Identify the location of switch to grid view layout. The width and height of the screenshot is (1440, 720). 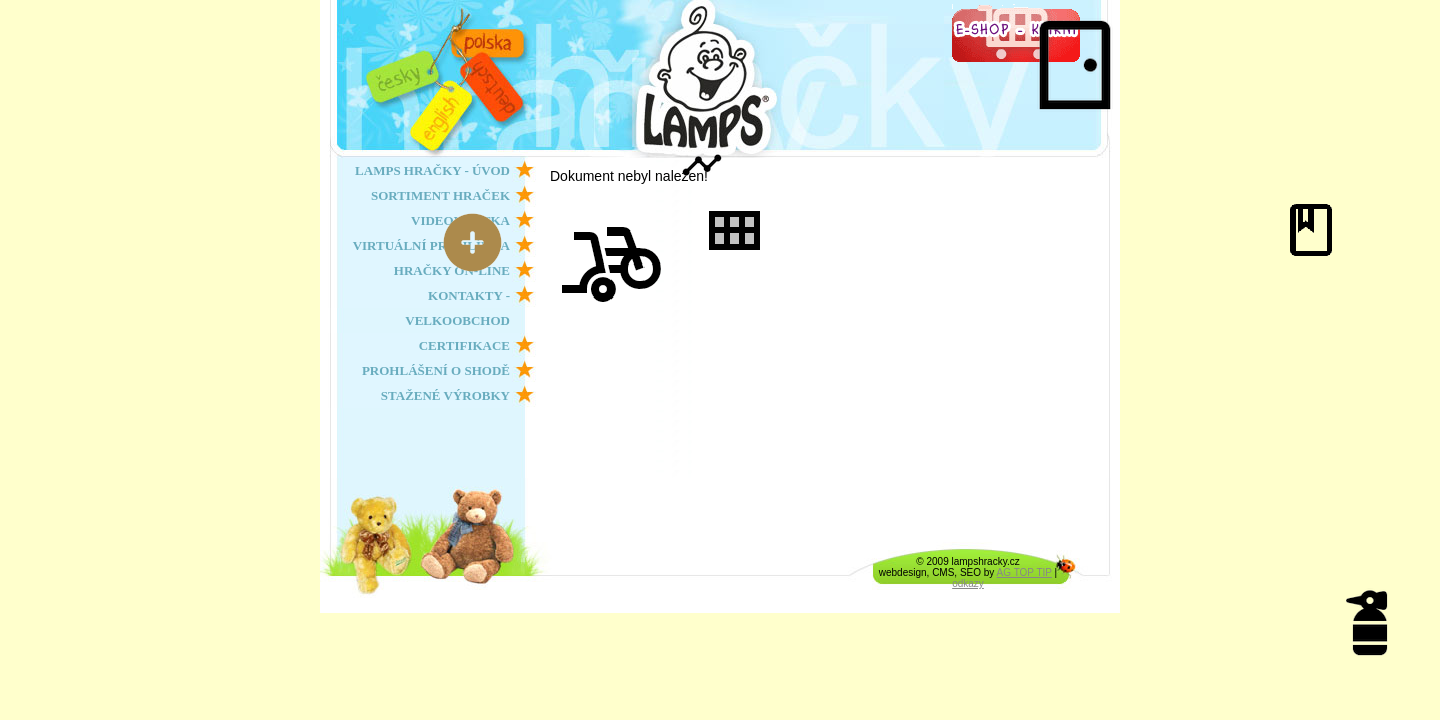
(733, 232).